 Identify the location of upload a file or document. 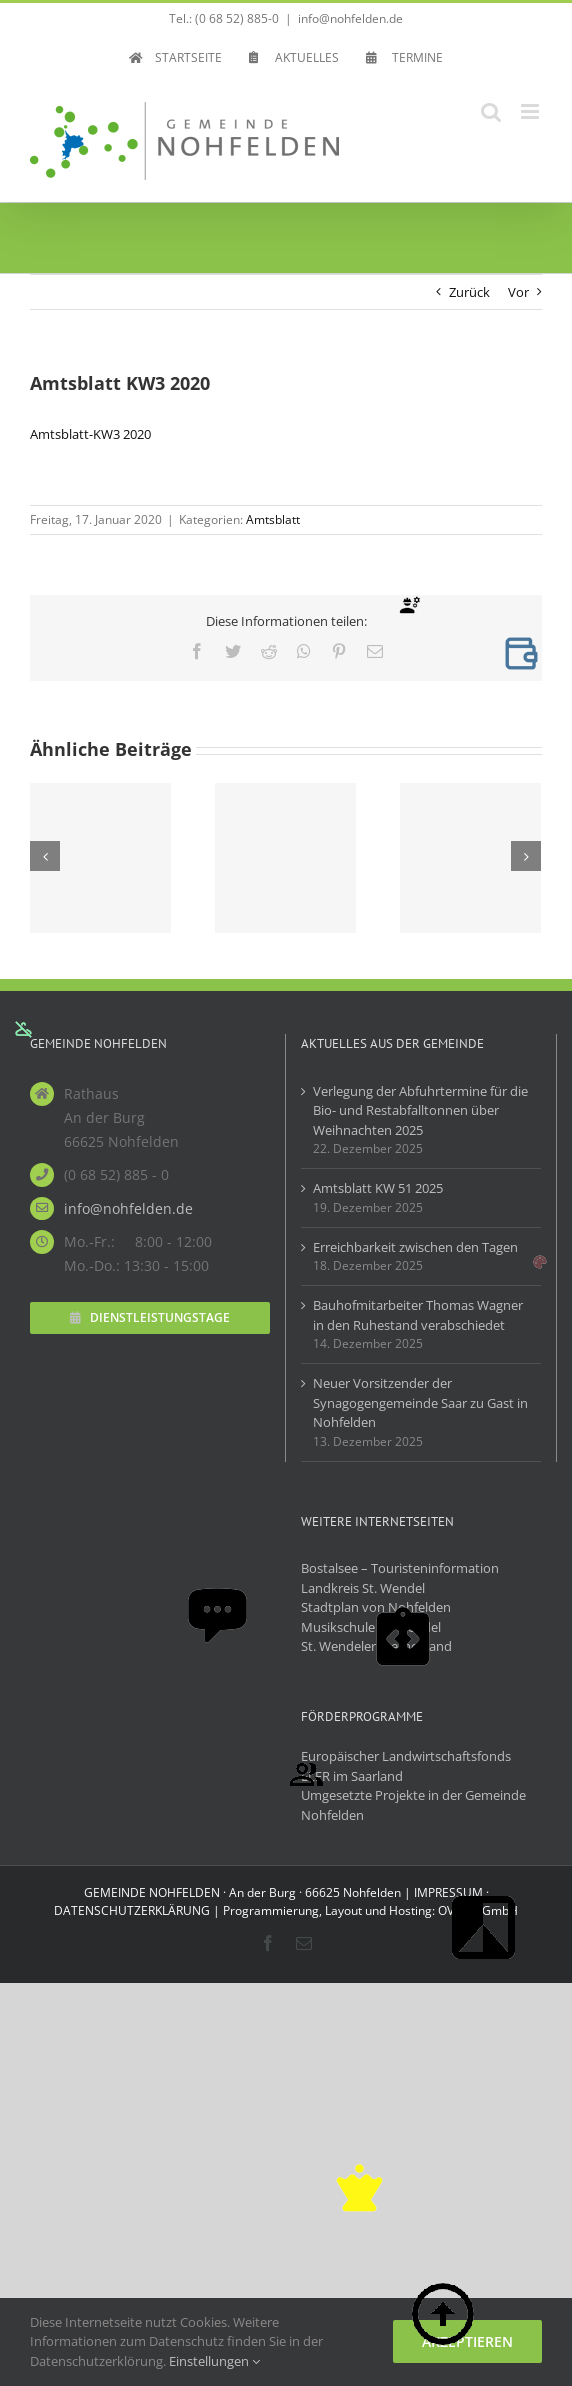
(443, 2314).